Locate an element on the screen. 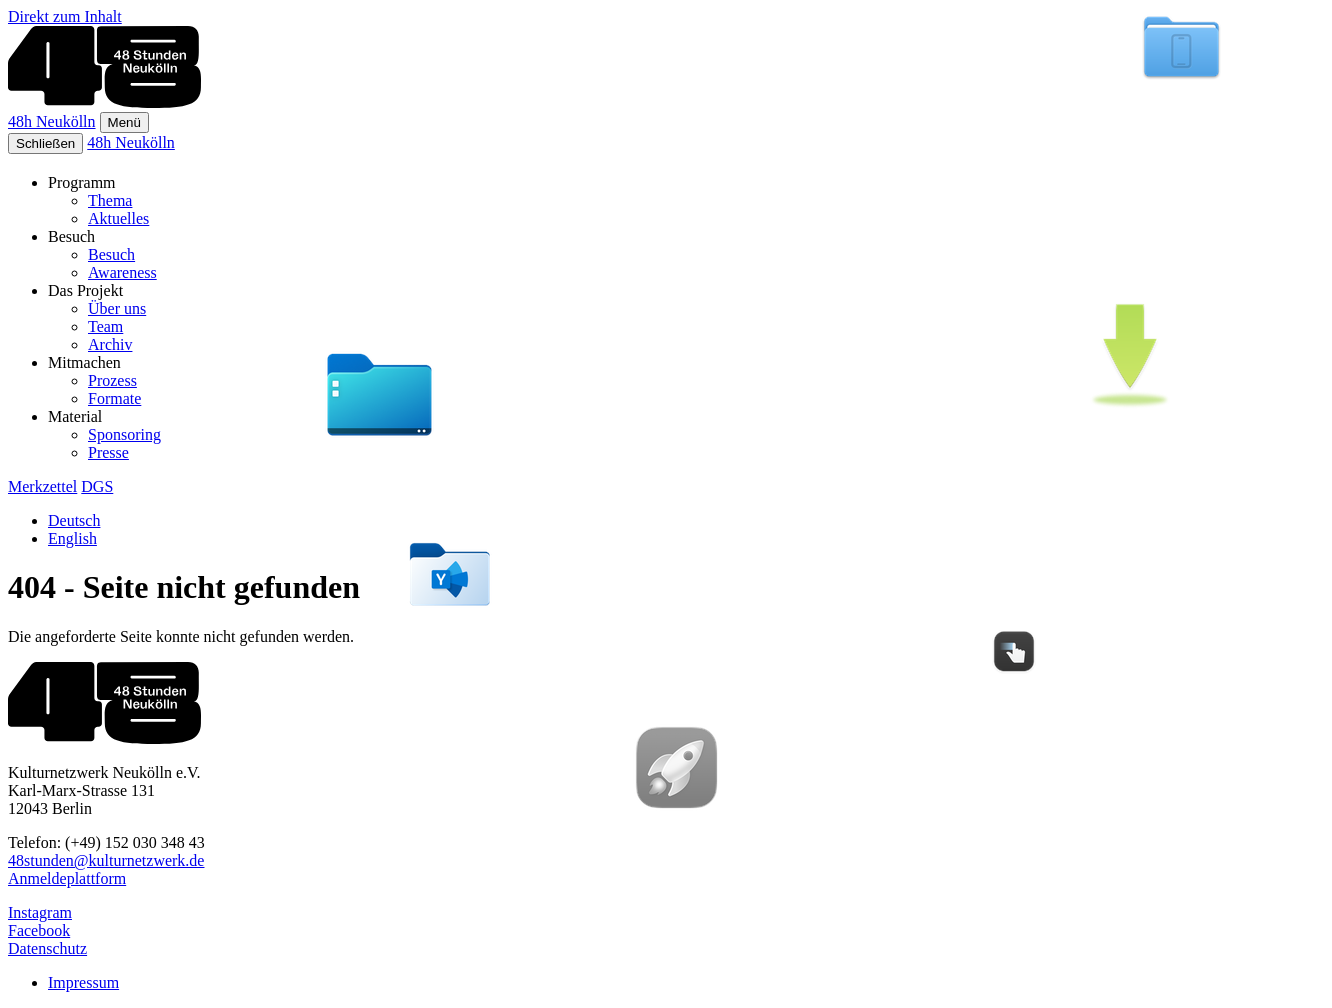 The height and width of the screenshot is (1008, 1332). open the games app or game center is located at coordinates (676, 767).